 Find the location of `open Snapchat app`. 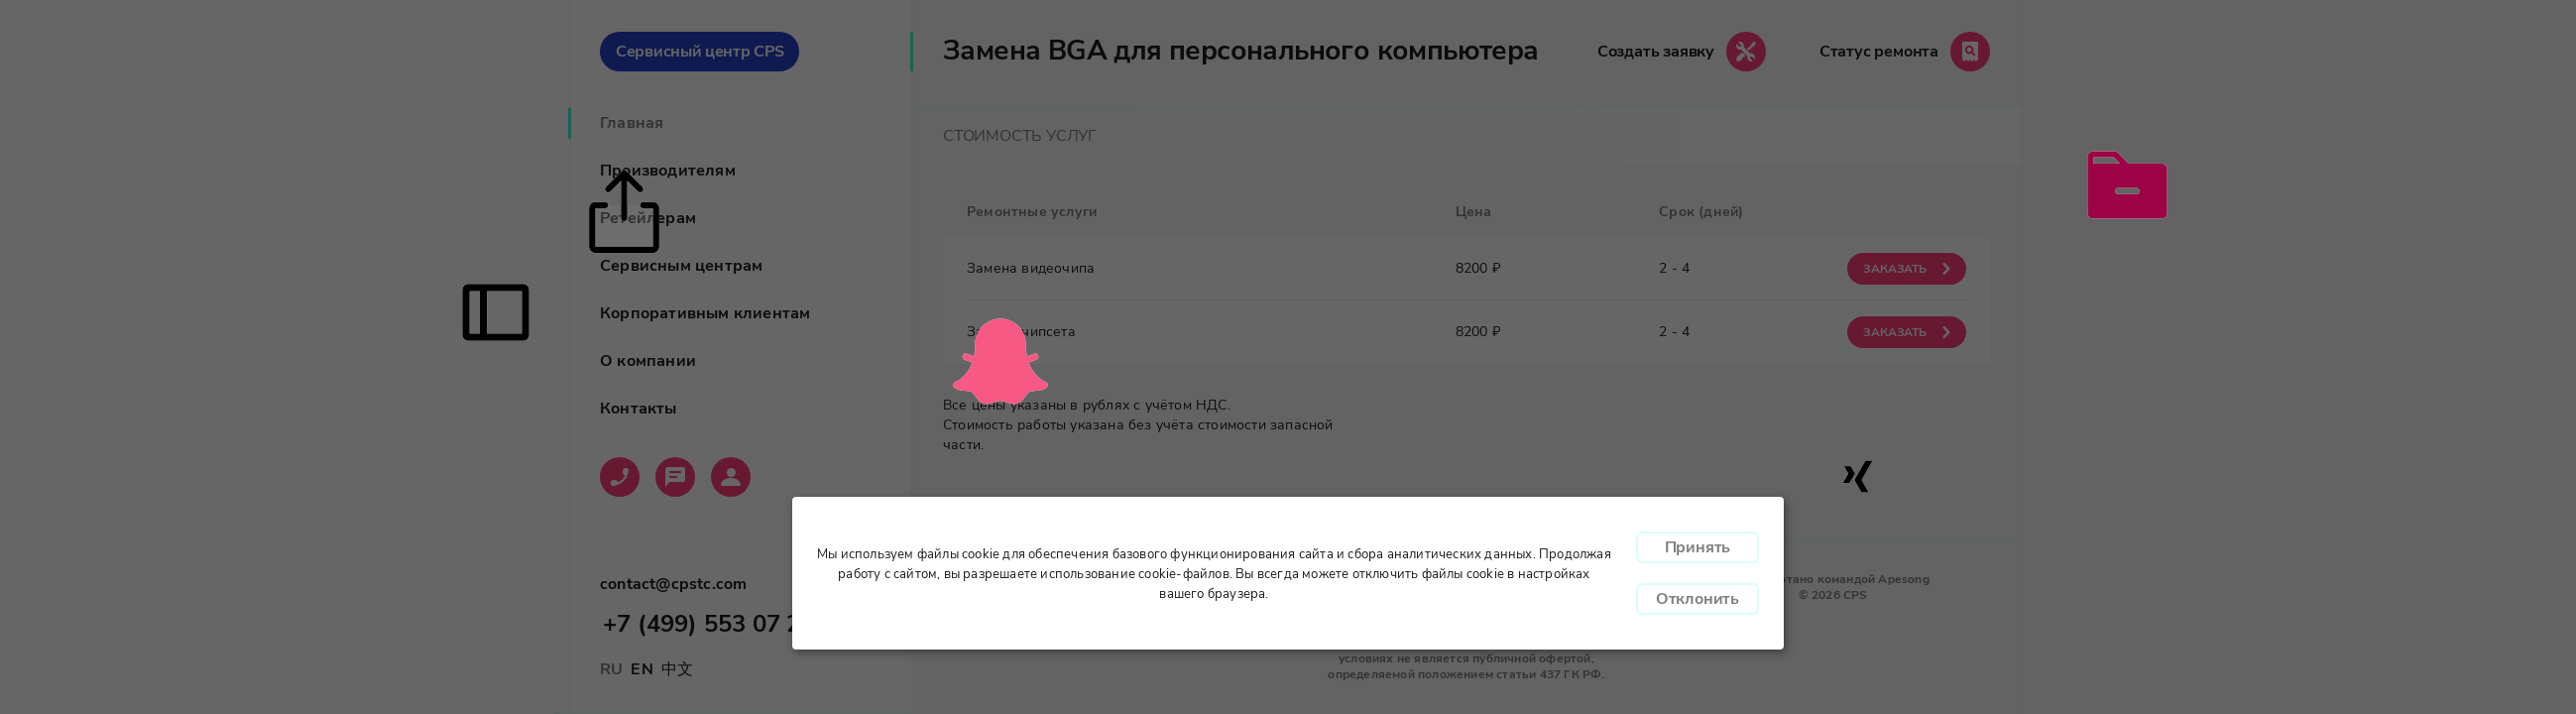

open Snapchat app is located at coordinates (1000, 363).